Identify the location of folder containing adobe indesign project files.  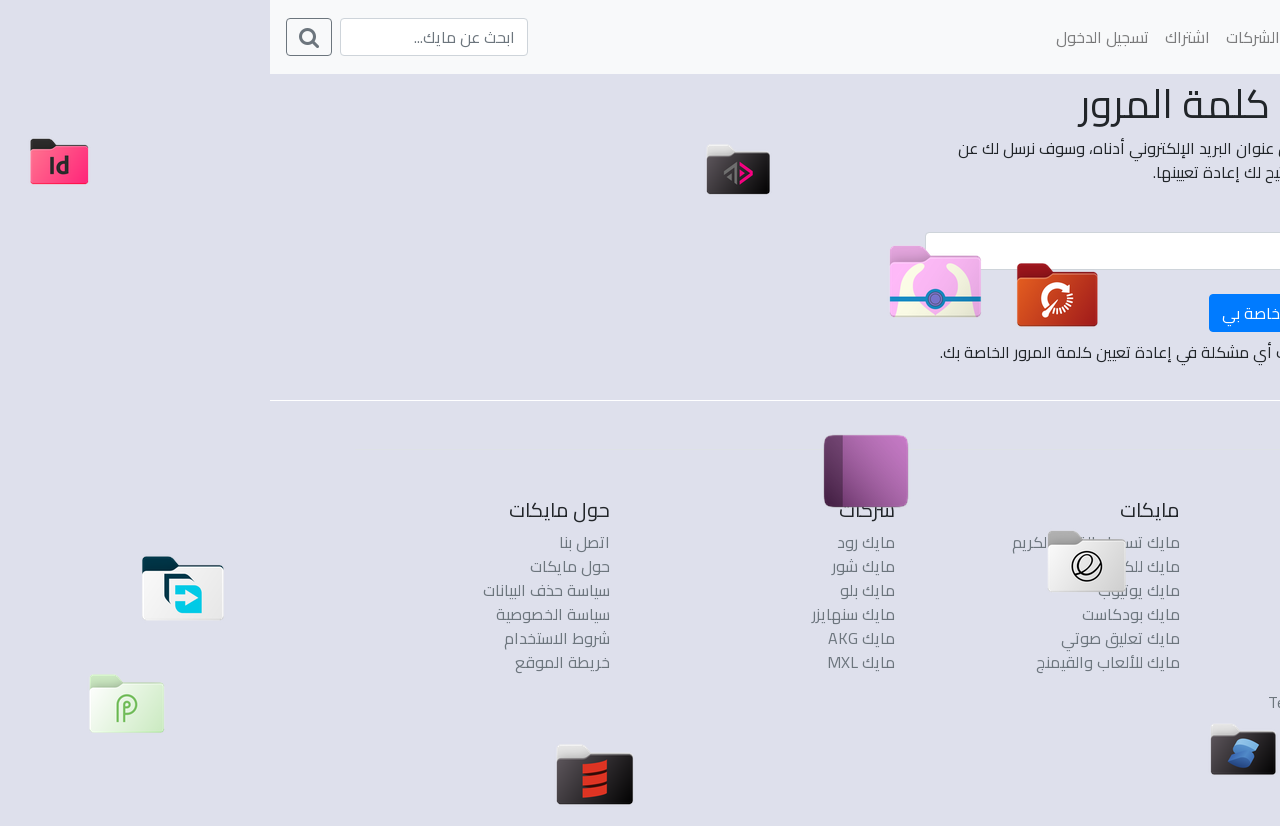
(59, 163).